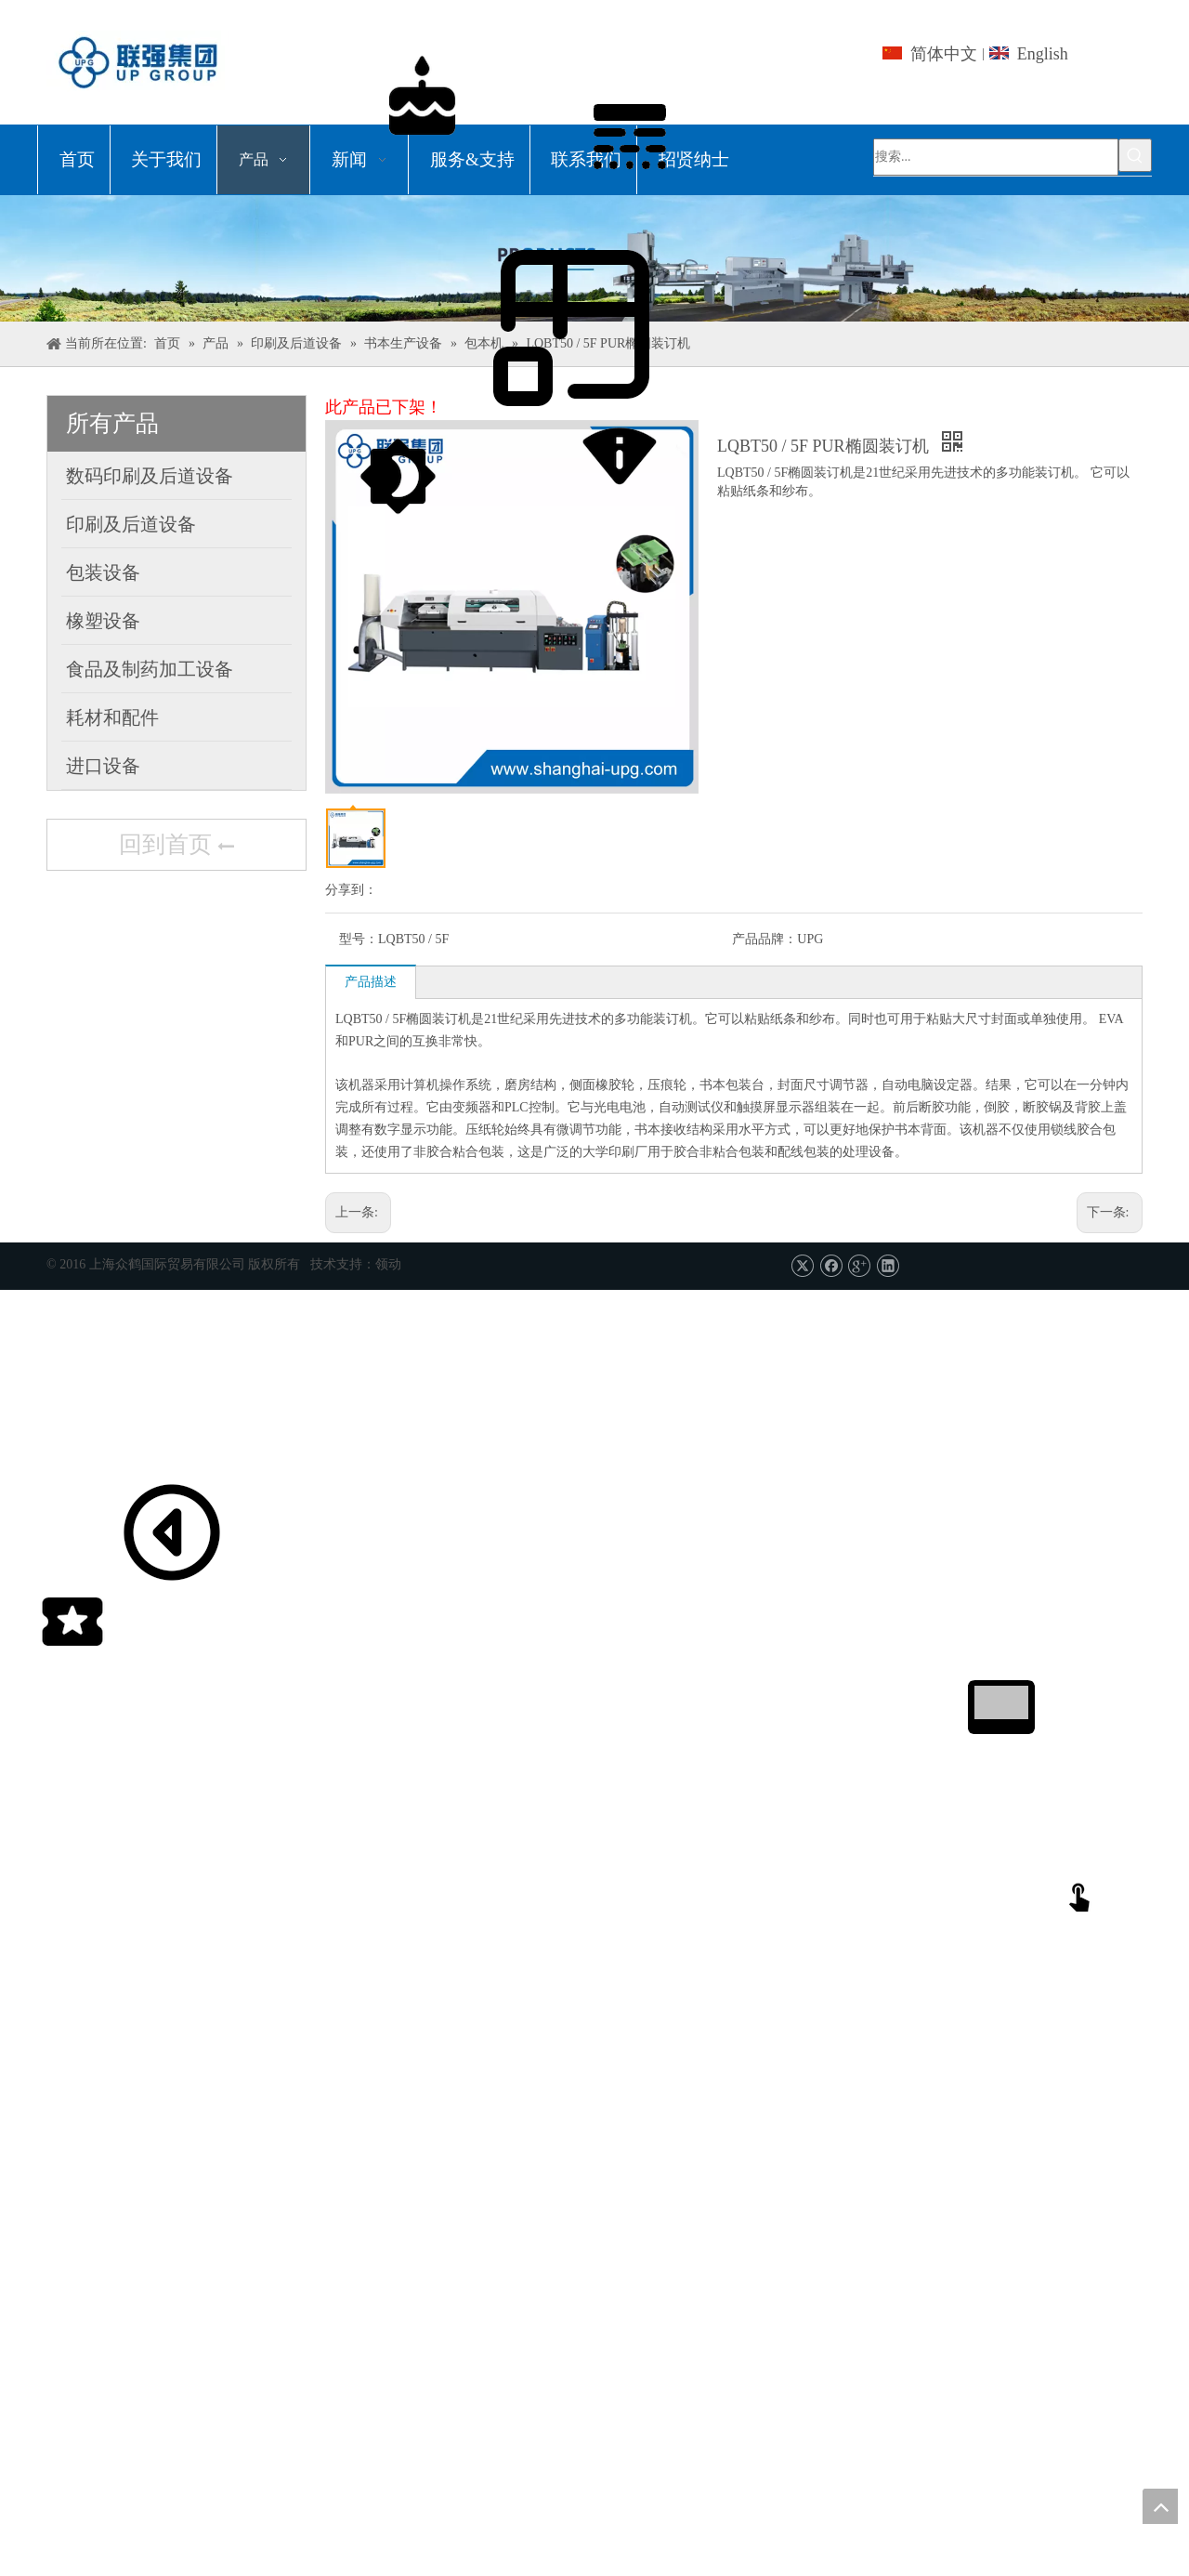 The image size is (1189, 2576). What do you see at coordinates (575, 324) in the screenshot?
I see `create a table alias or reference` at bounding box center [575, 324].